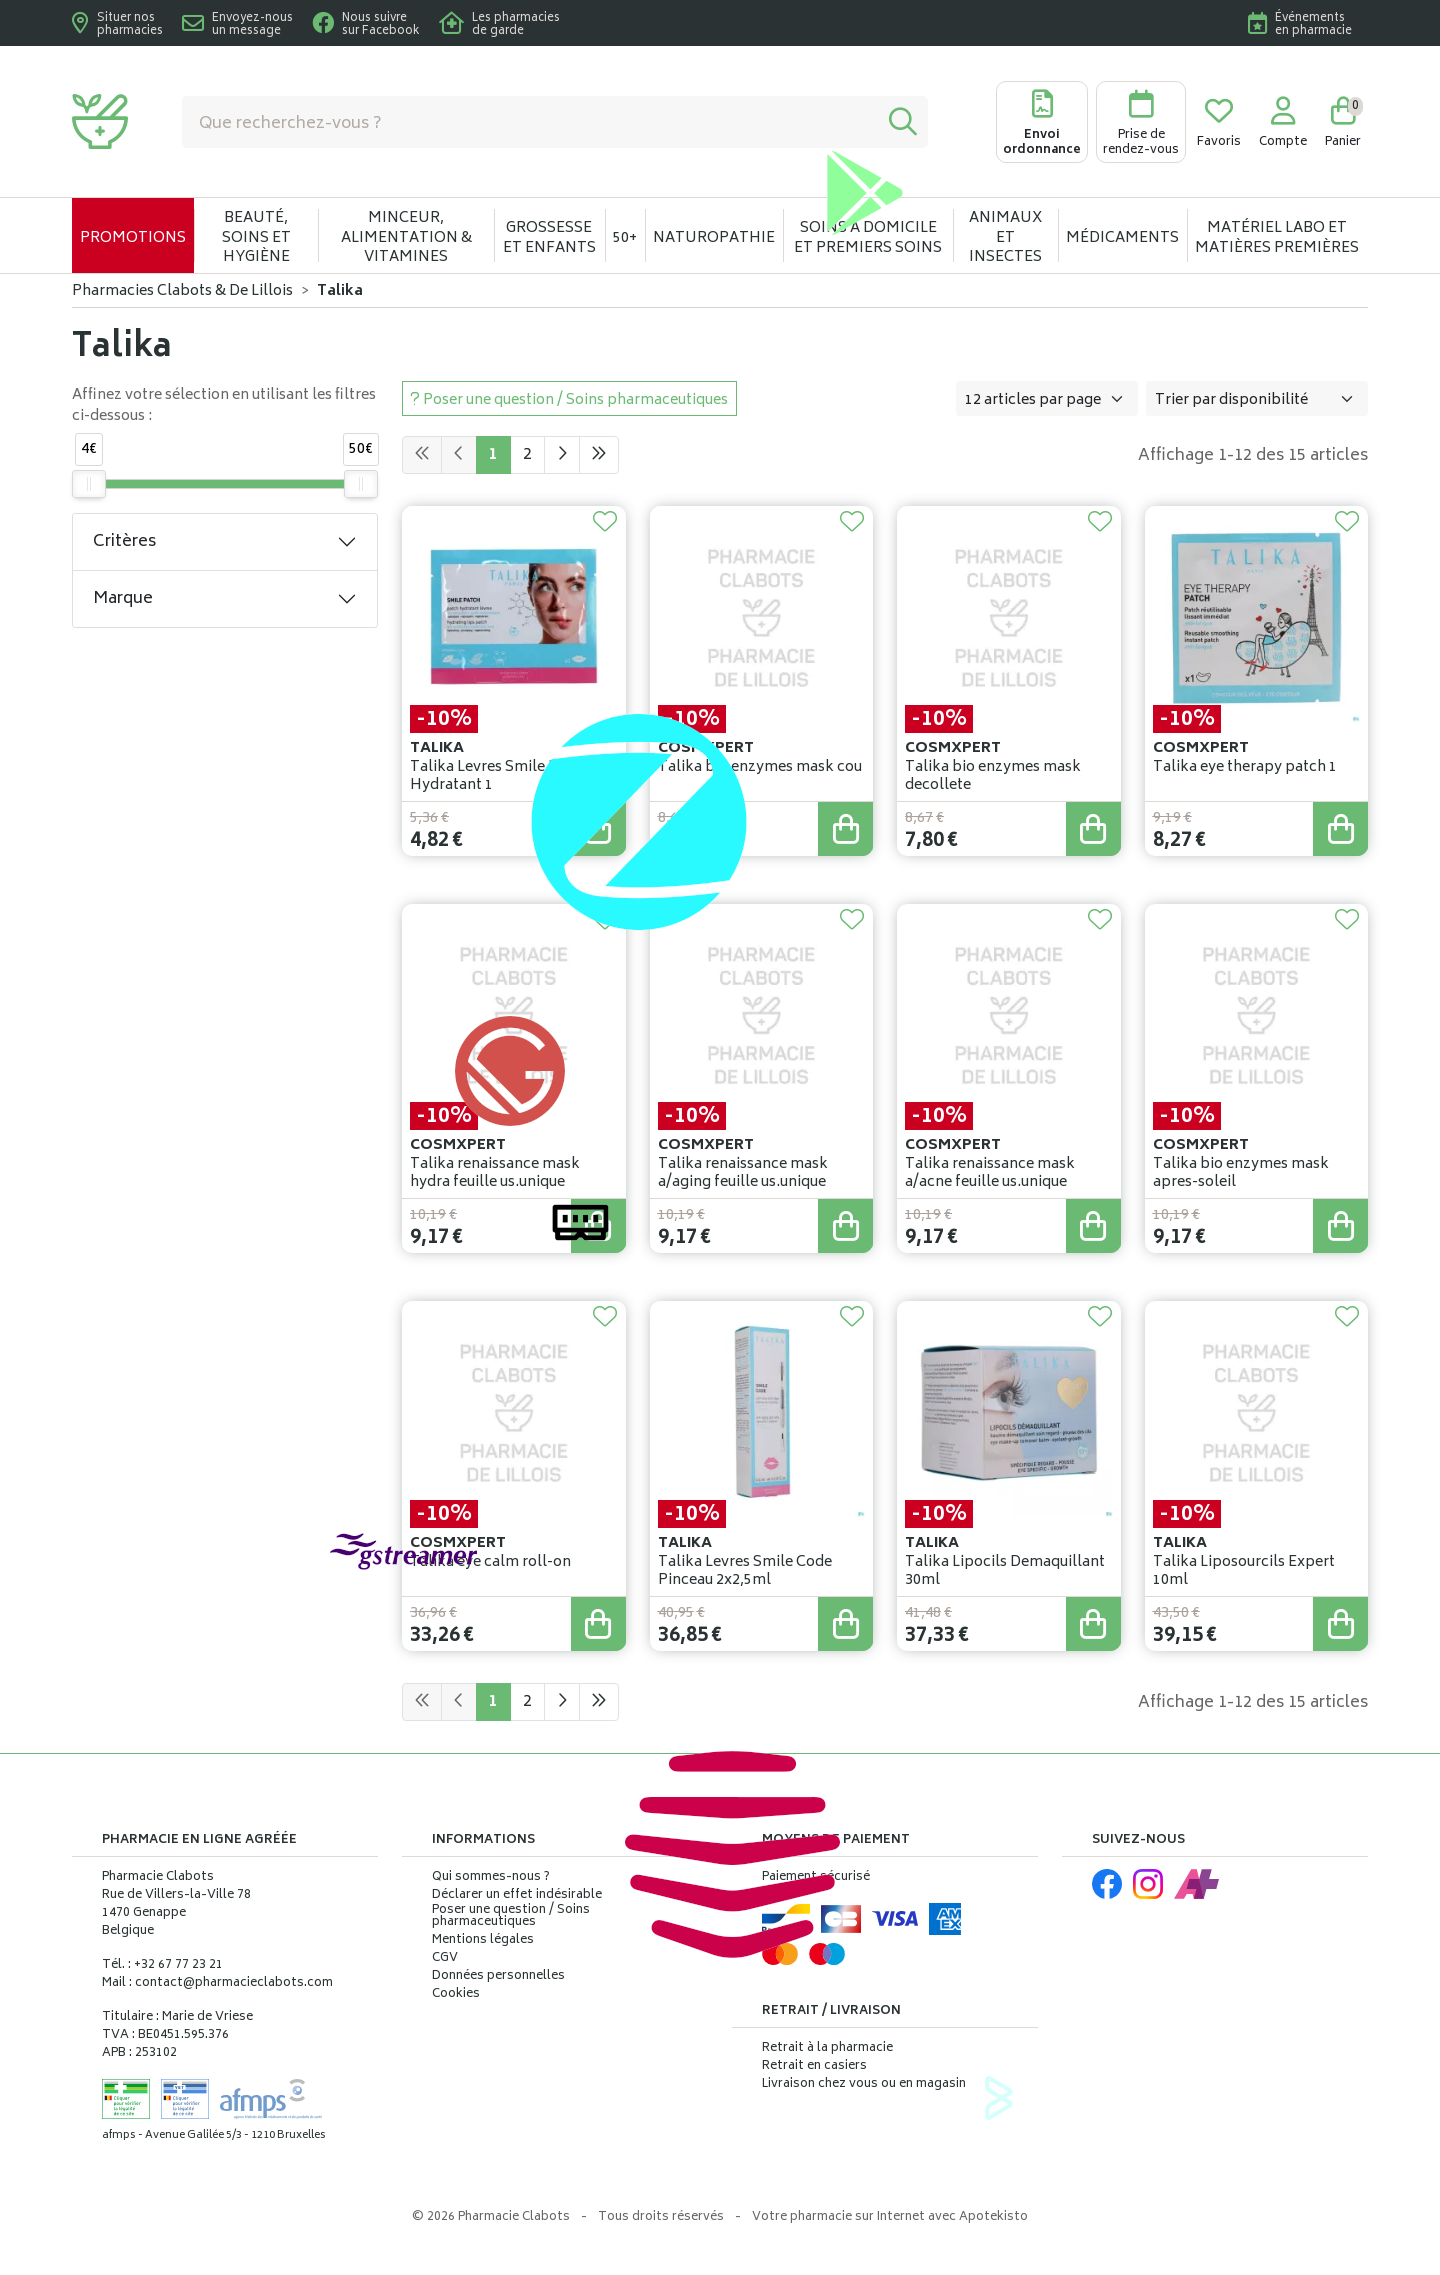 The height and width of the screenshot is (2275, 1440). What do you see at coordinates (732, 1854) in the screenshot?
I see `open the Hive app` at bounding box center [732, 1854].